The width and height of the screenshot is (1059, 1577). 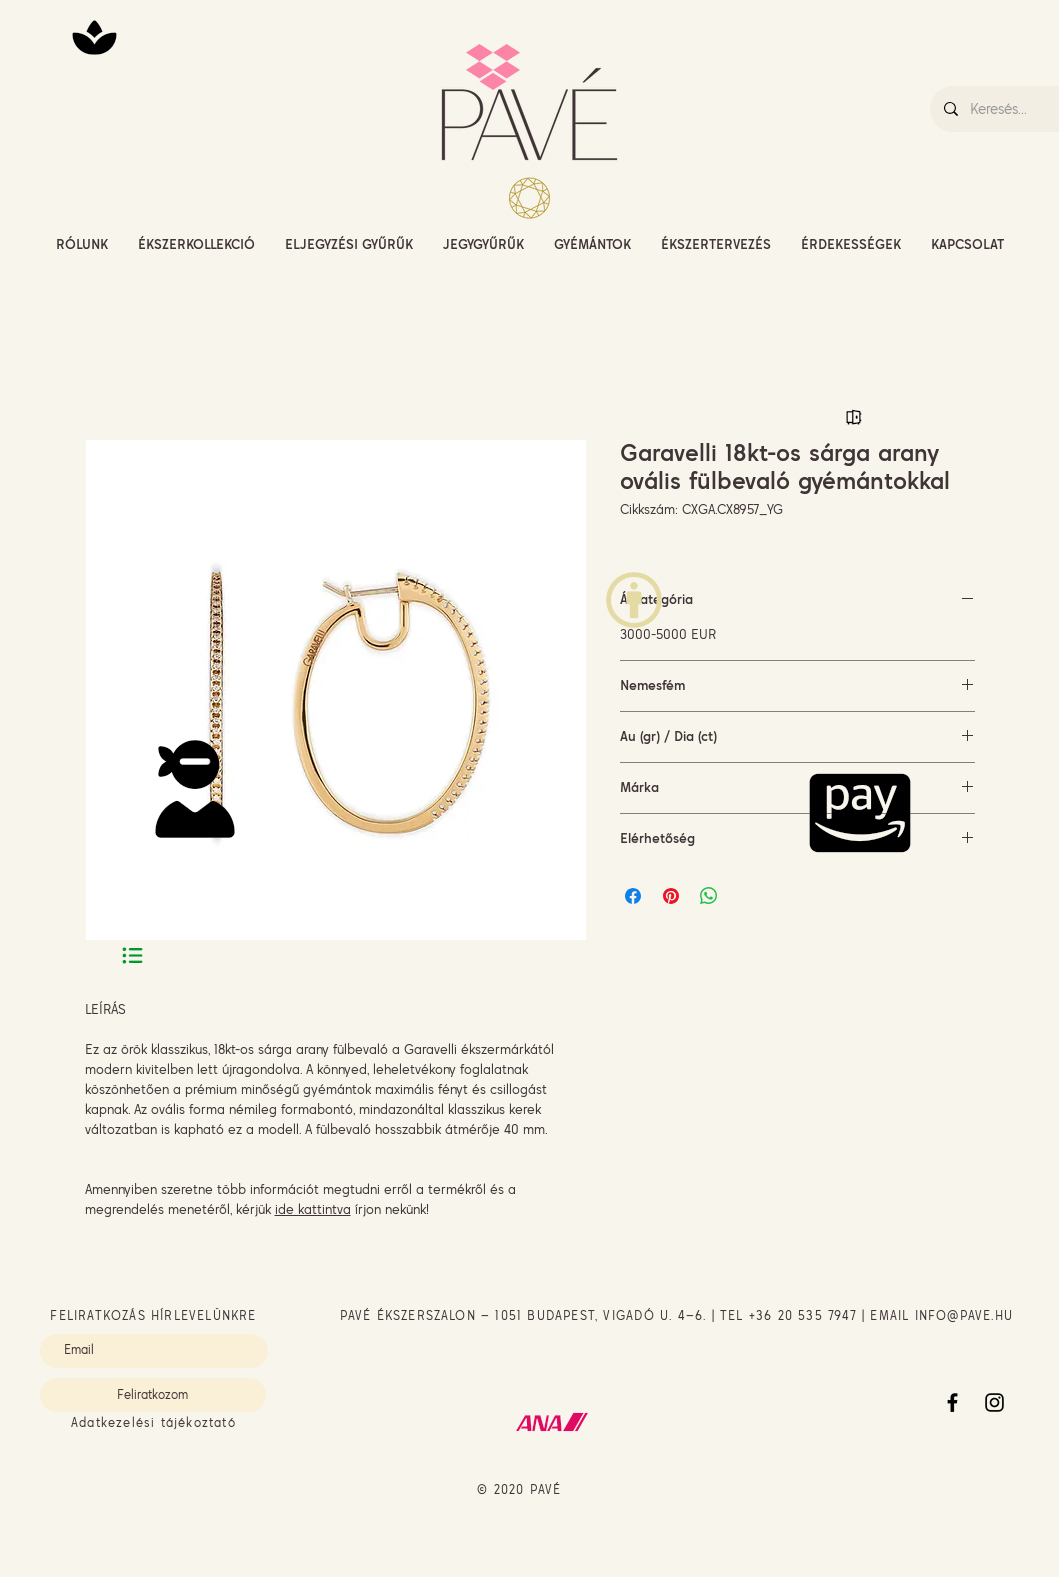 What do you see at coordinates (552, 1422) in the screenshot?
I see `ANA (All Nippon Airways) airline logo` at bounding box center [552, 1422].